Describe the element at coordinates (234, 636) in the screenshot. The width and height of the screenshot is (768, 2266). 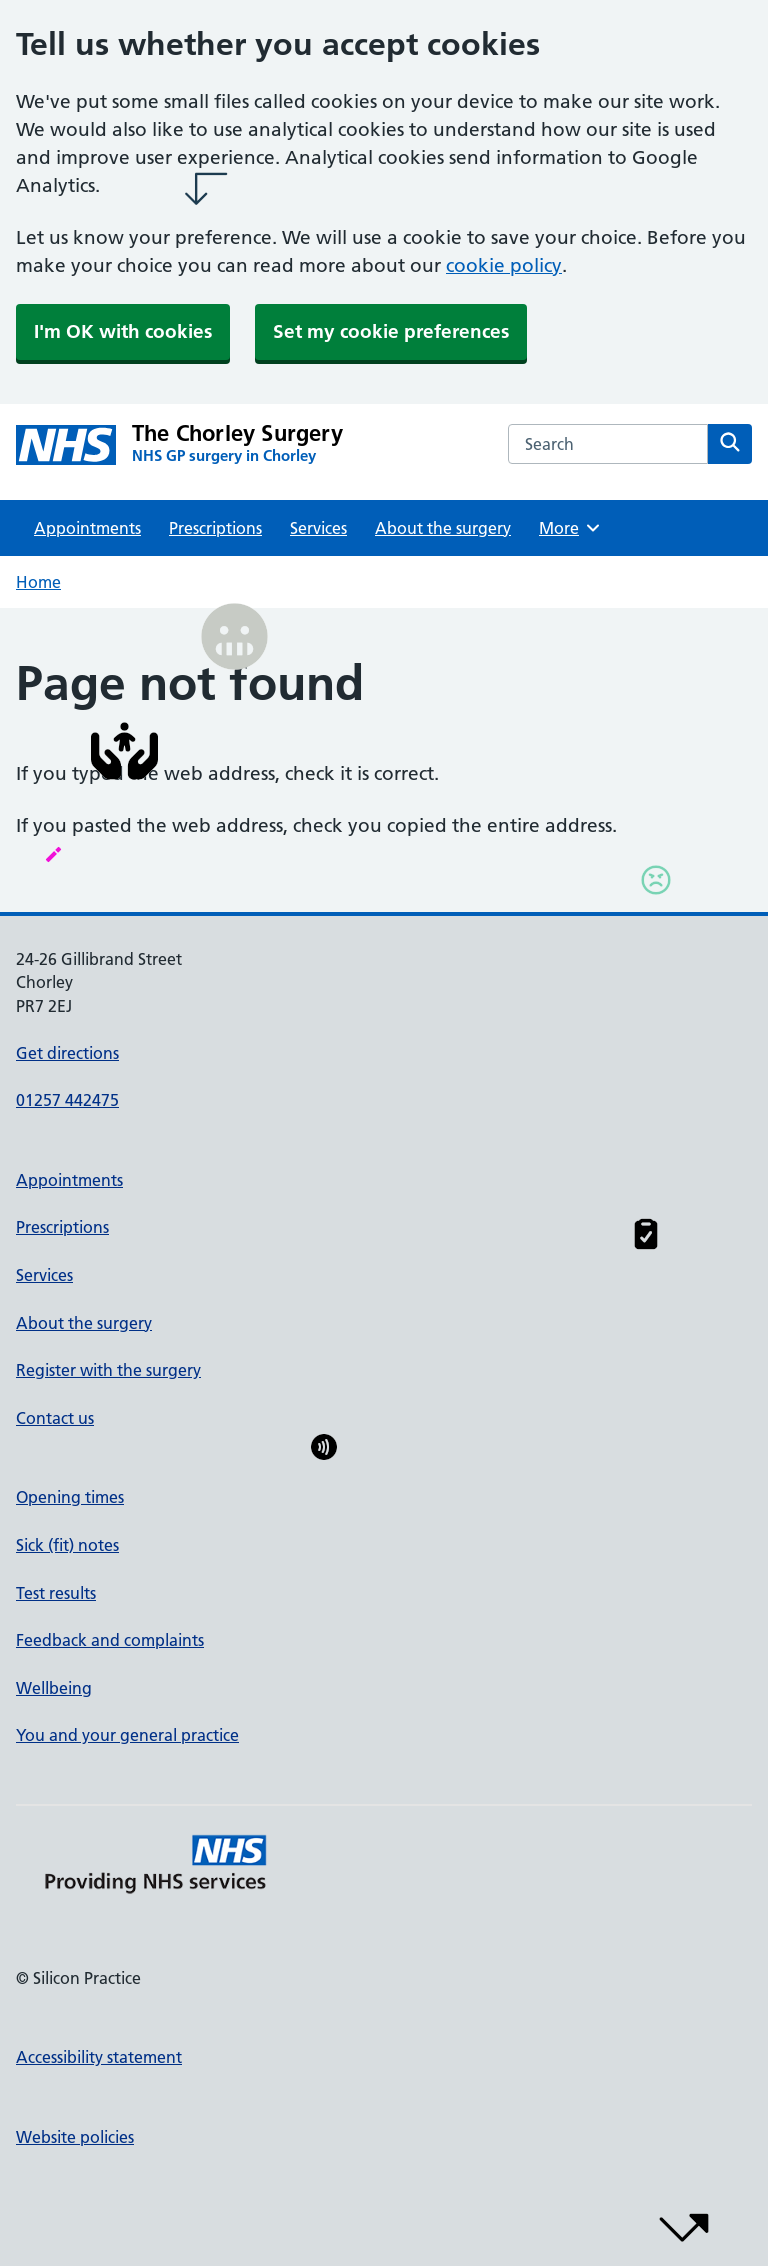
I see `indicates an awkward or uncomfortable situation` at that location.